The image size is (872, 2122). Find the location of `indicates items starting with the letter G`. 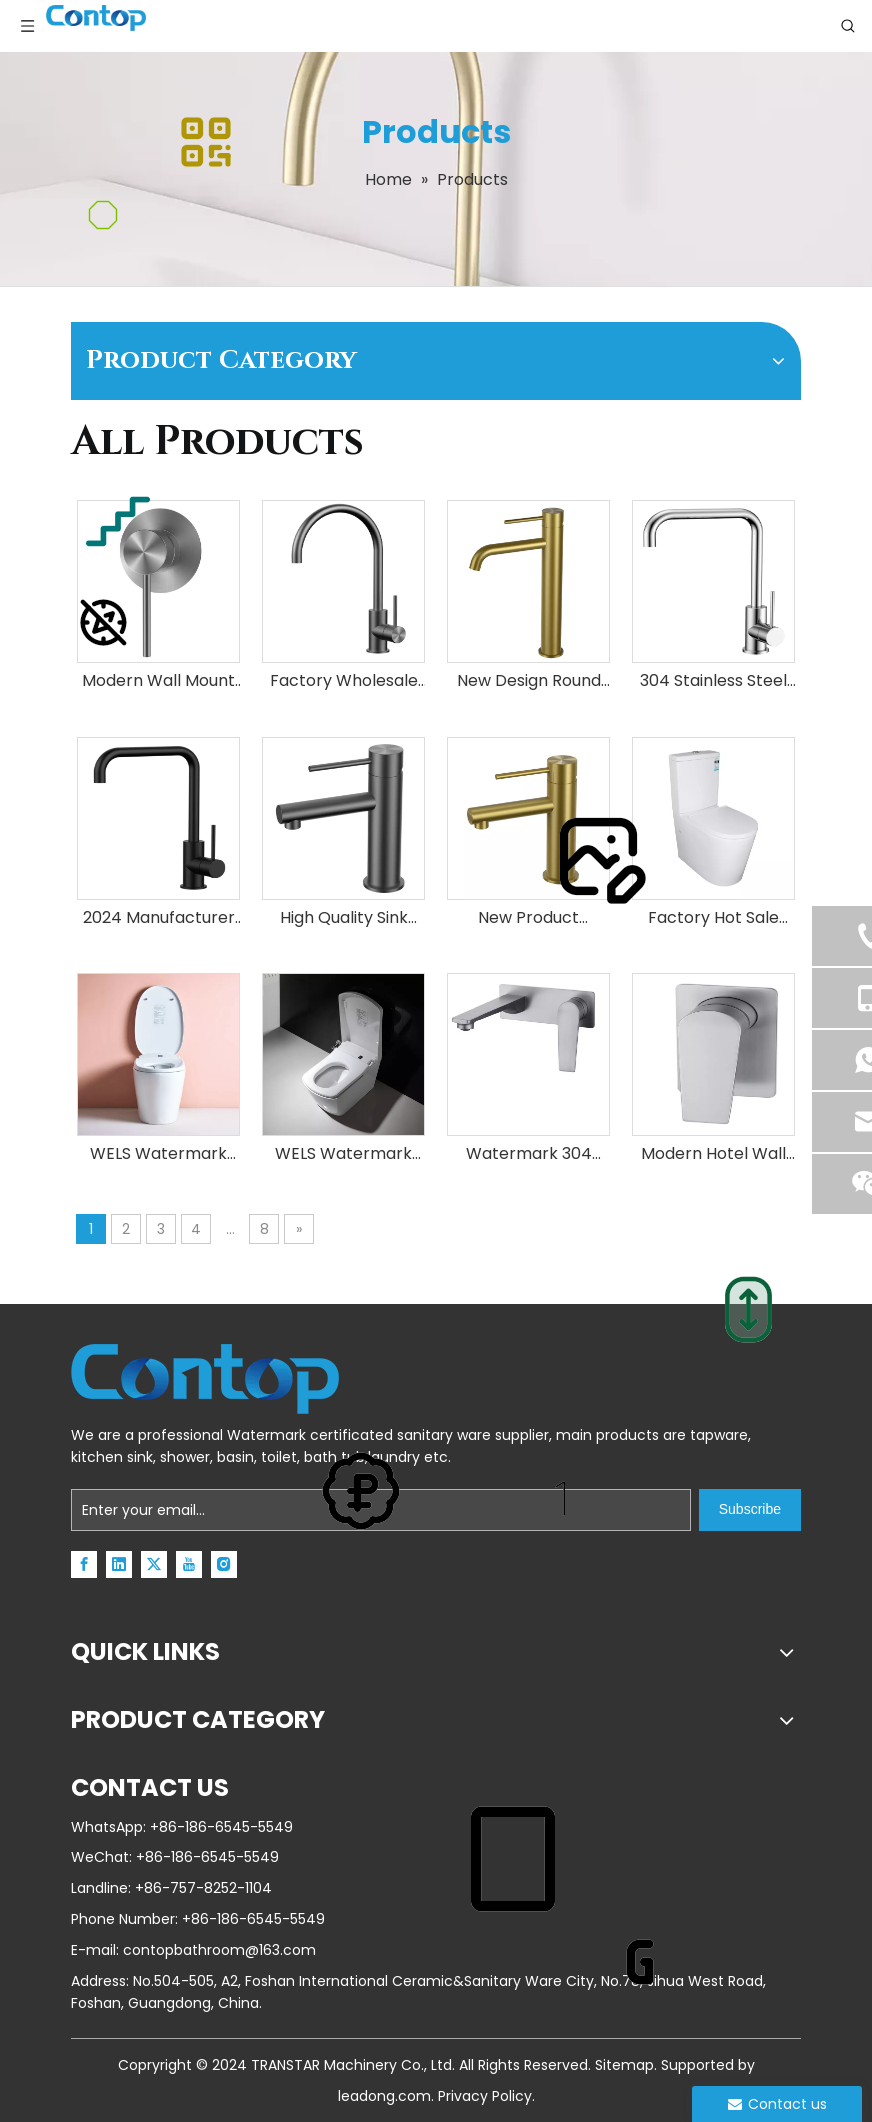

indicates items starting with the letter G is located at coordinates (640, 1962).